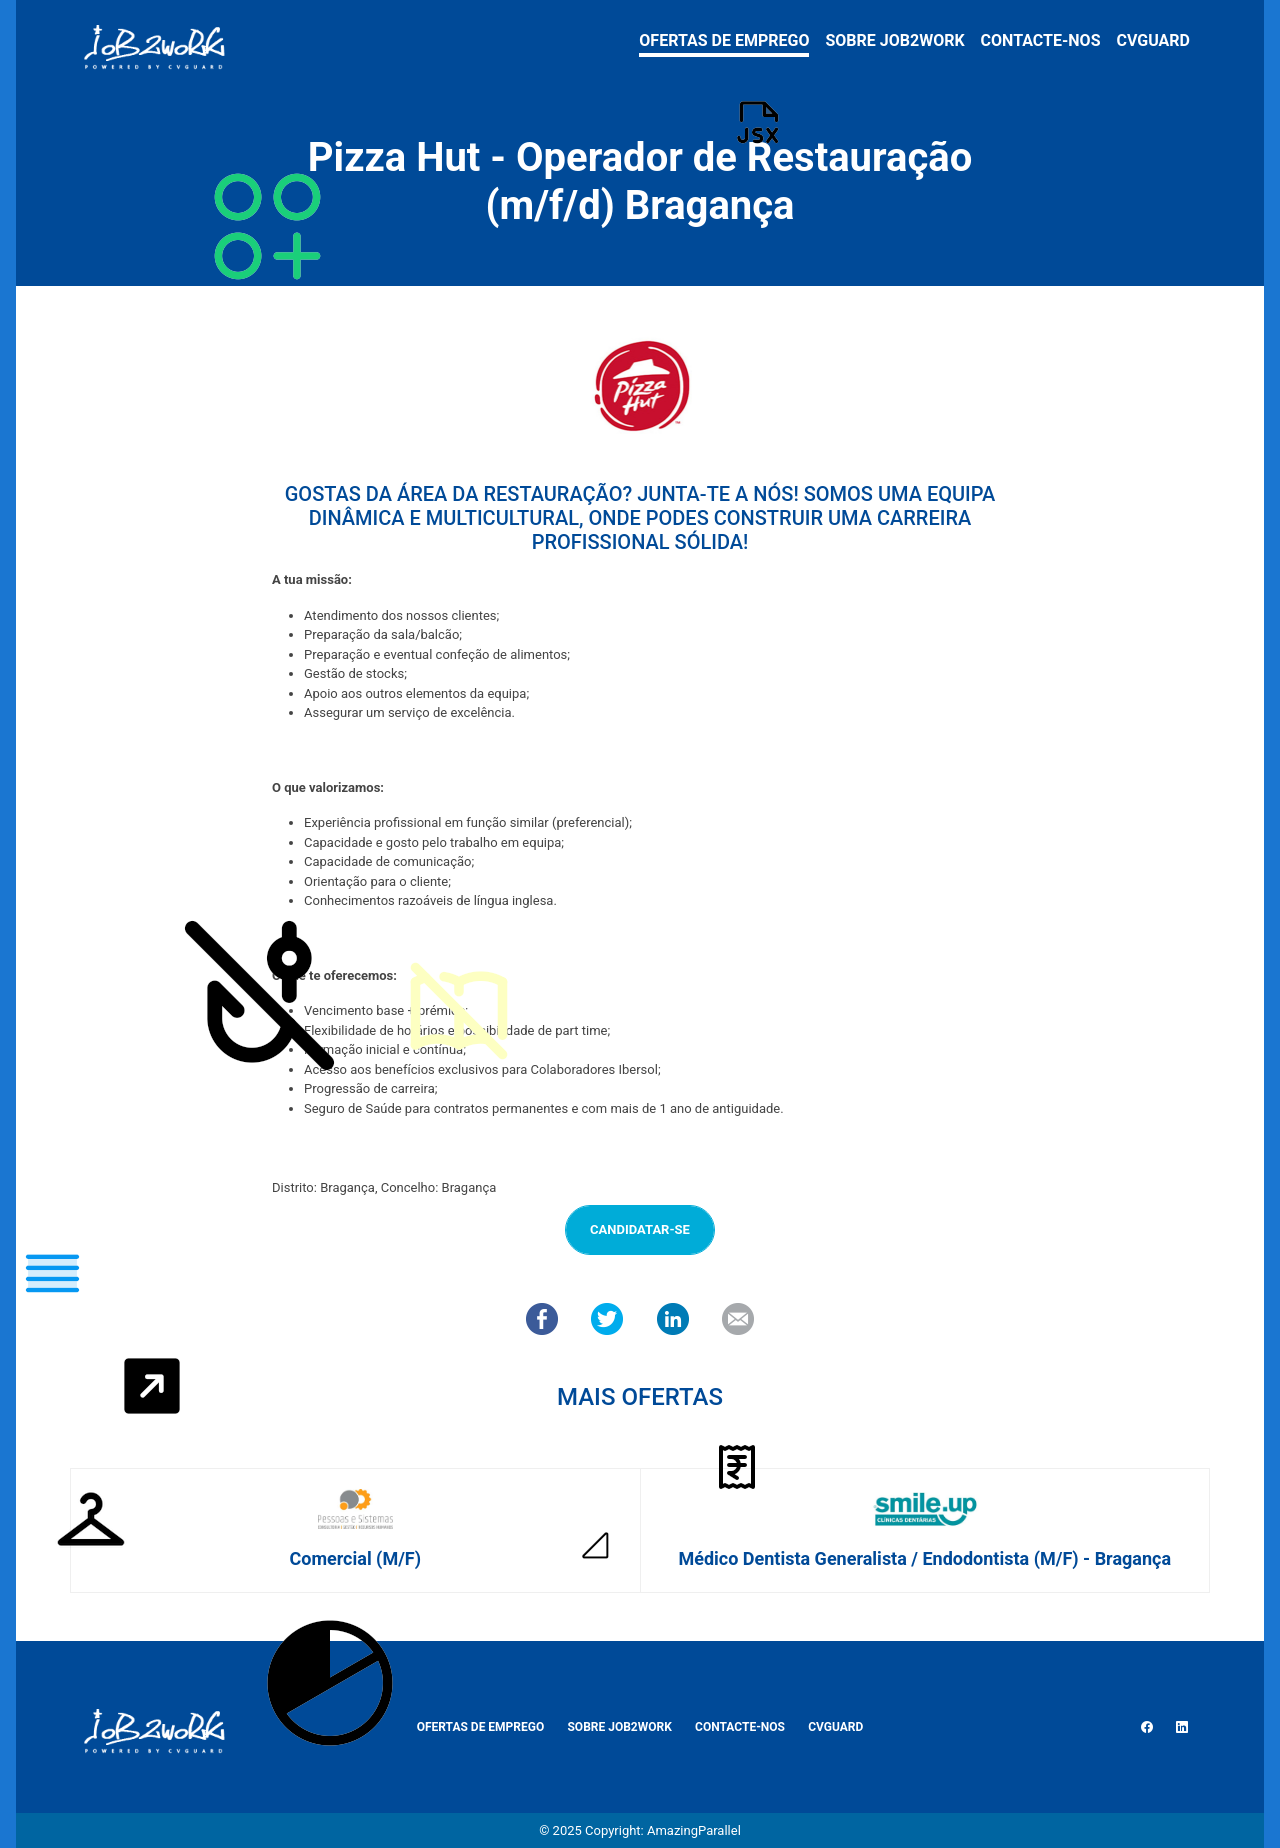 This screenshot has width=1280, height=1848. What do you see at coordinates (91, 1519) in the screenshot?
I see `access coat check or wardrobe services` at bounding box center [91, 1519].